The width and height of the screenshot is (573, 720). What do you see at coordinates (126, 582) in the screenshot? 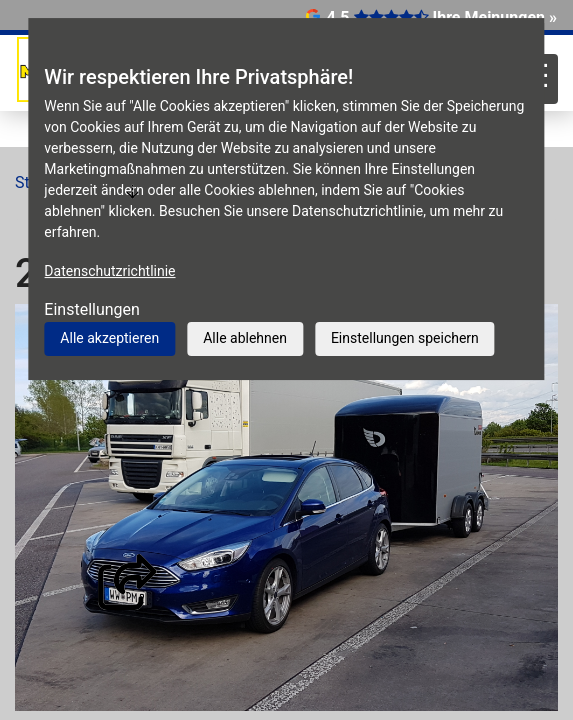
I see `share this content` at bounding box center [126, 582].